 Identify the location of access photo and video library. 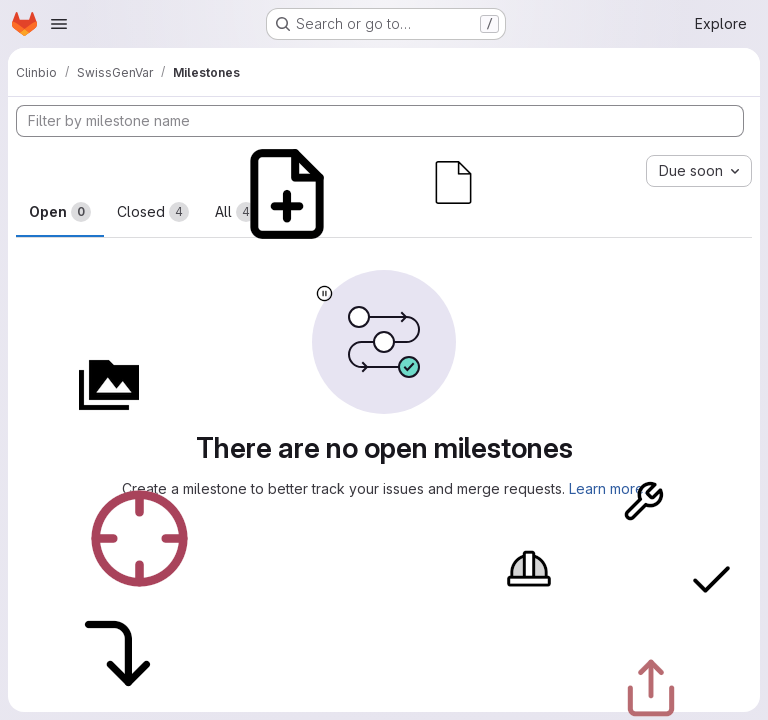
(109, 385).